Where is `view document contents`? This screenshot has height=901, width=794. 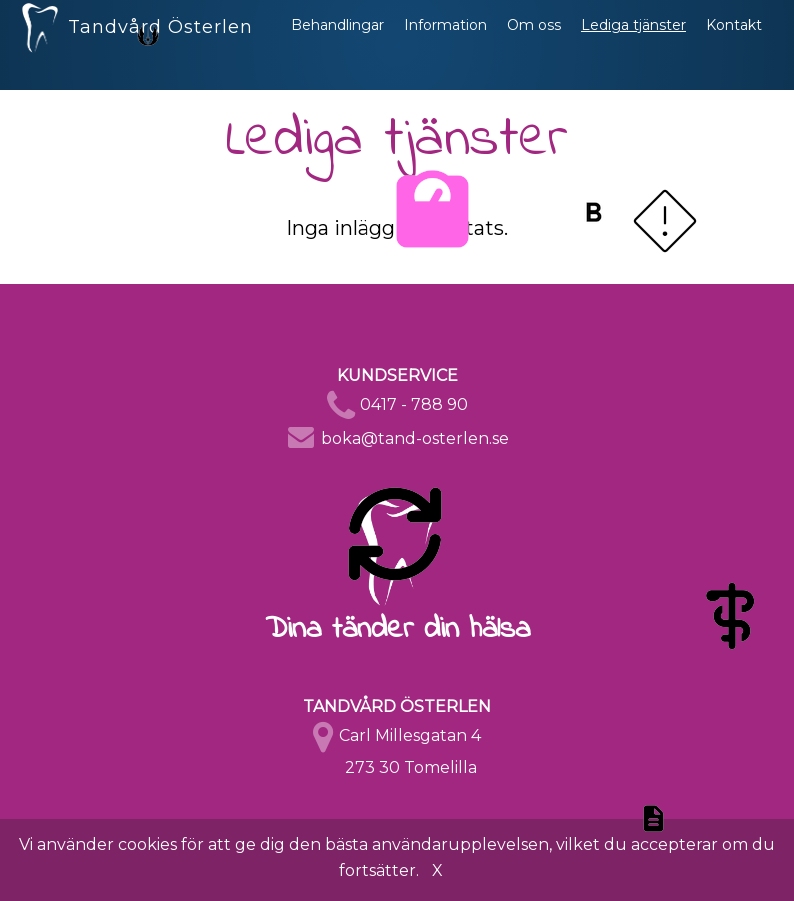
view document contents is located at coordinates (653, 818).